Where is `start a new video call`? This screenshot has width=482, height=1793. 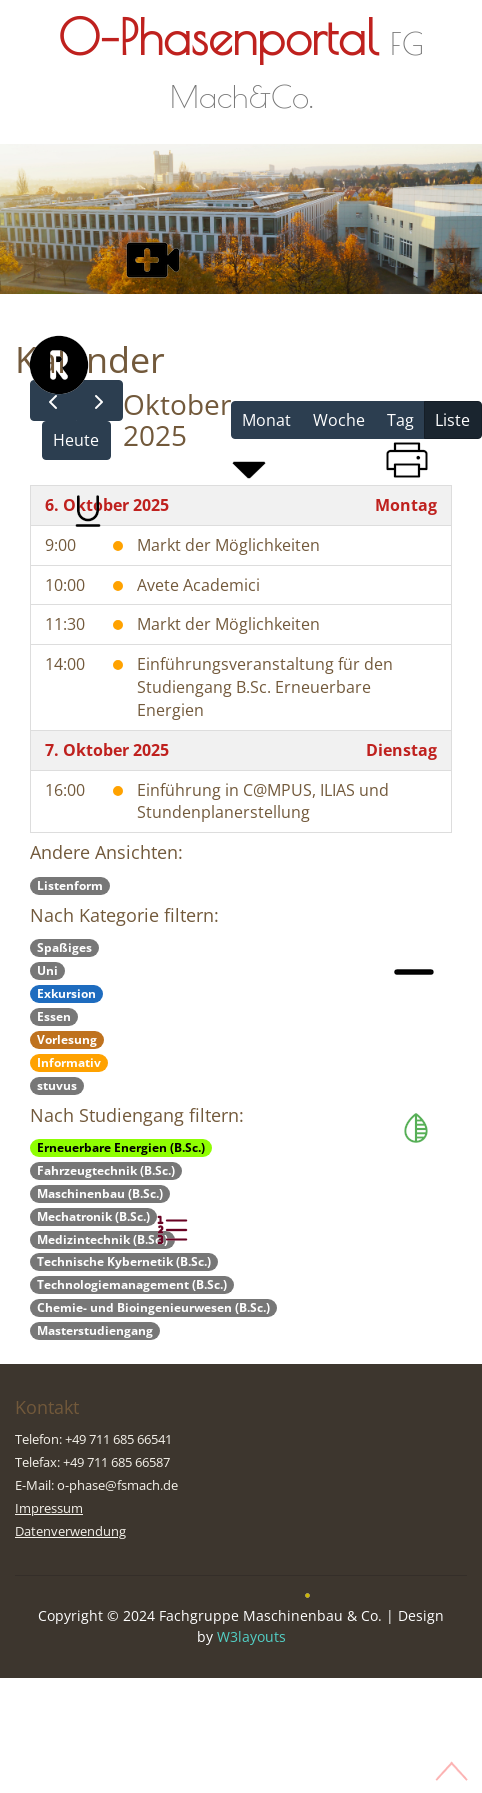 start a new video call is located at coordinates (153, 260).